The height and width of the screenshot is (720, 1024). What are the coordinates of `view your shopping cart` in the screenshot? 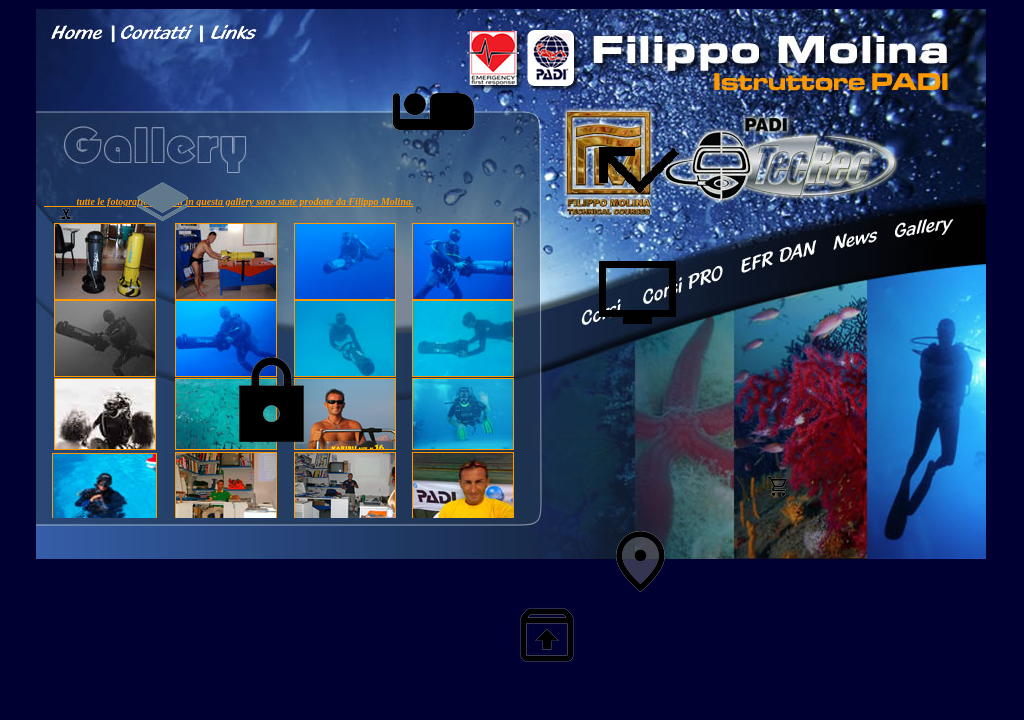 It's located at (778, 486).